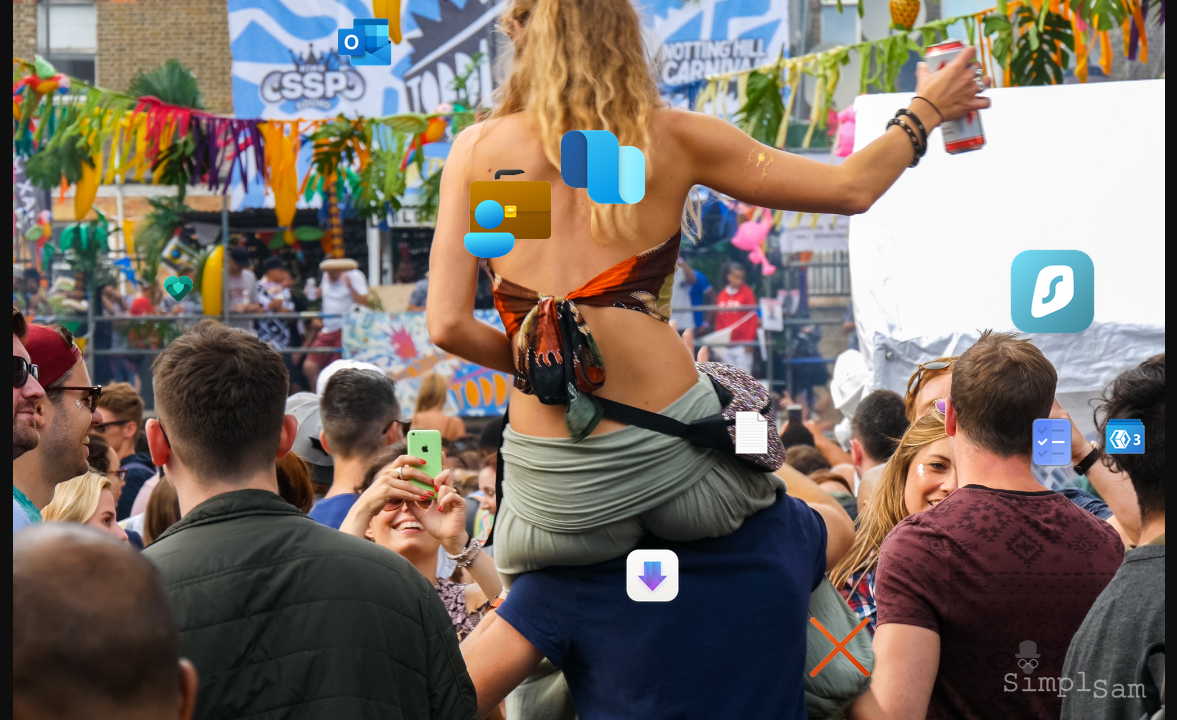 Image resolution: width=1177 pixels, height=720 pixels. What do you see at coordinates (1052, 442) in the screenshot?
I see `open work-related software center` at bounding box center [1052, 442].